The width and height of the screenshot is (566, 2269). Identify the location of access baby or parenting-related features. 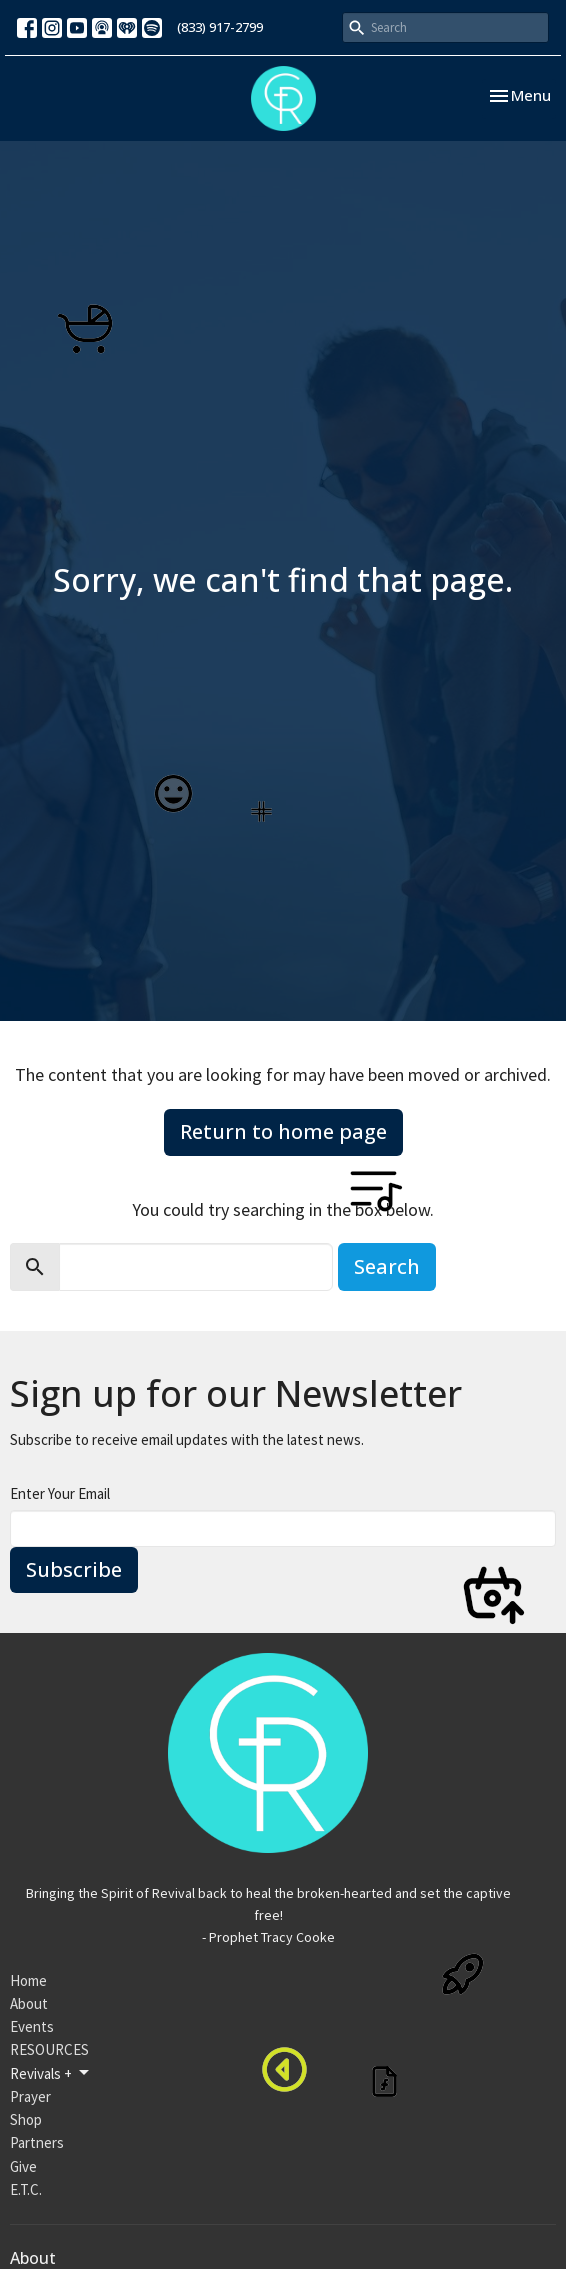
(86, 327).